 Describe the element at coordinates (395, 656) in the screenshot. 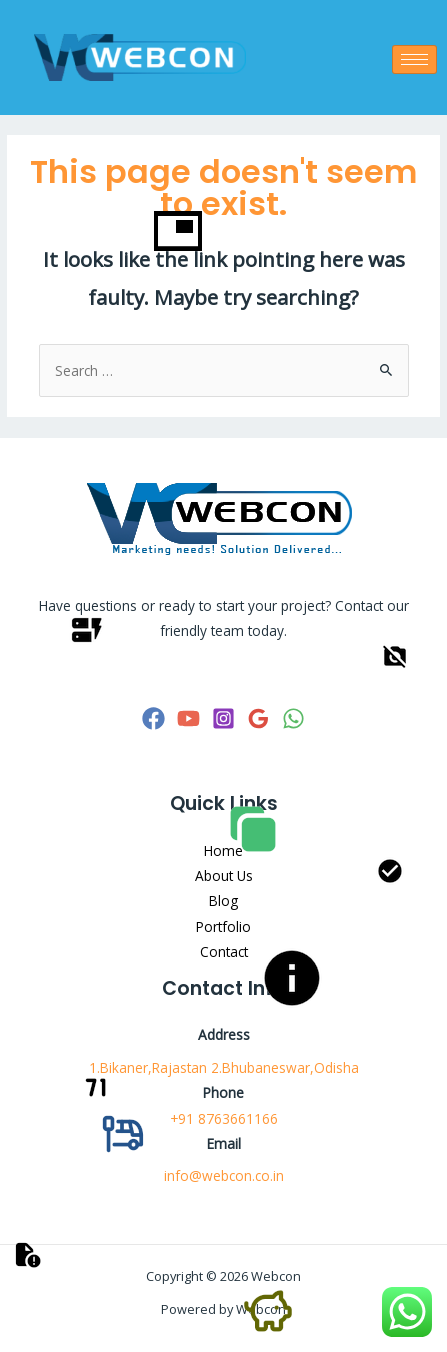

I see `photography not allowed in this area` at that location.